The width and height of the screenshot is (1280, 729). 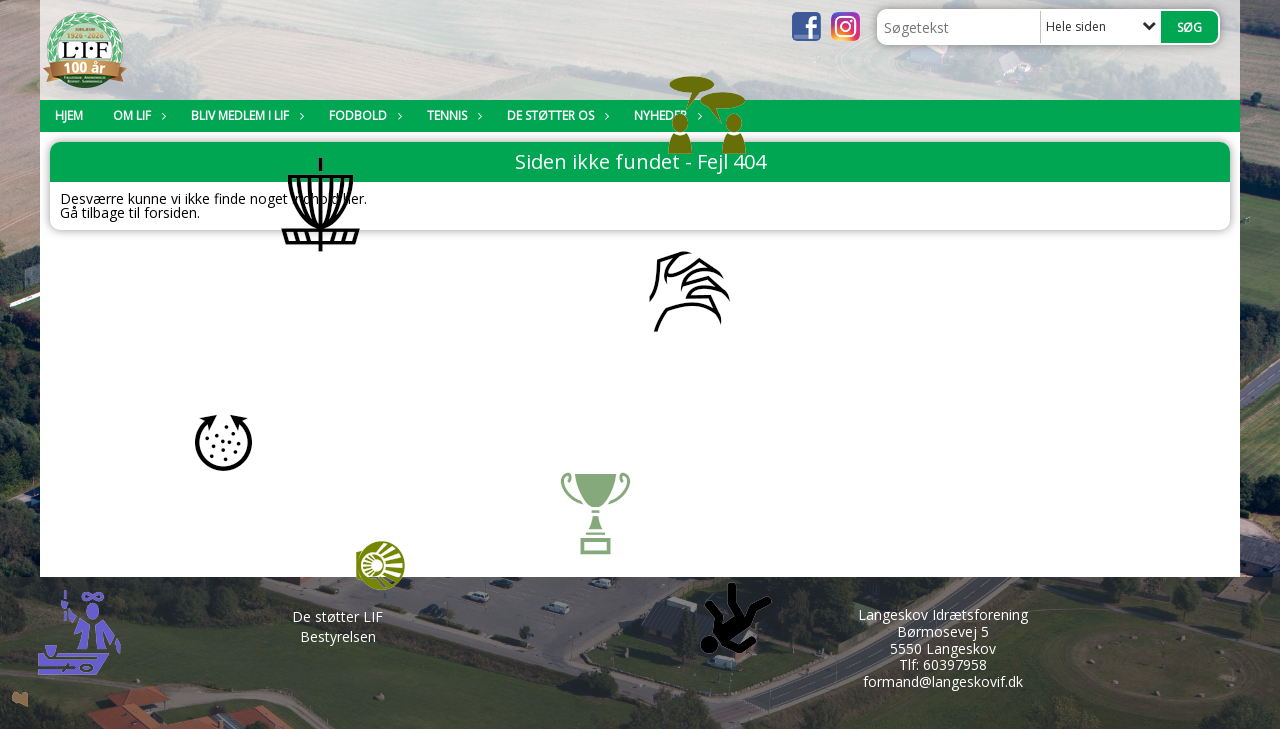 What do you see at coordinates (20, 699) in the screenshot?
I see `select Libya on the map` at bounding box center [20, 699].